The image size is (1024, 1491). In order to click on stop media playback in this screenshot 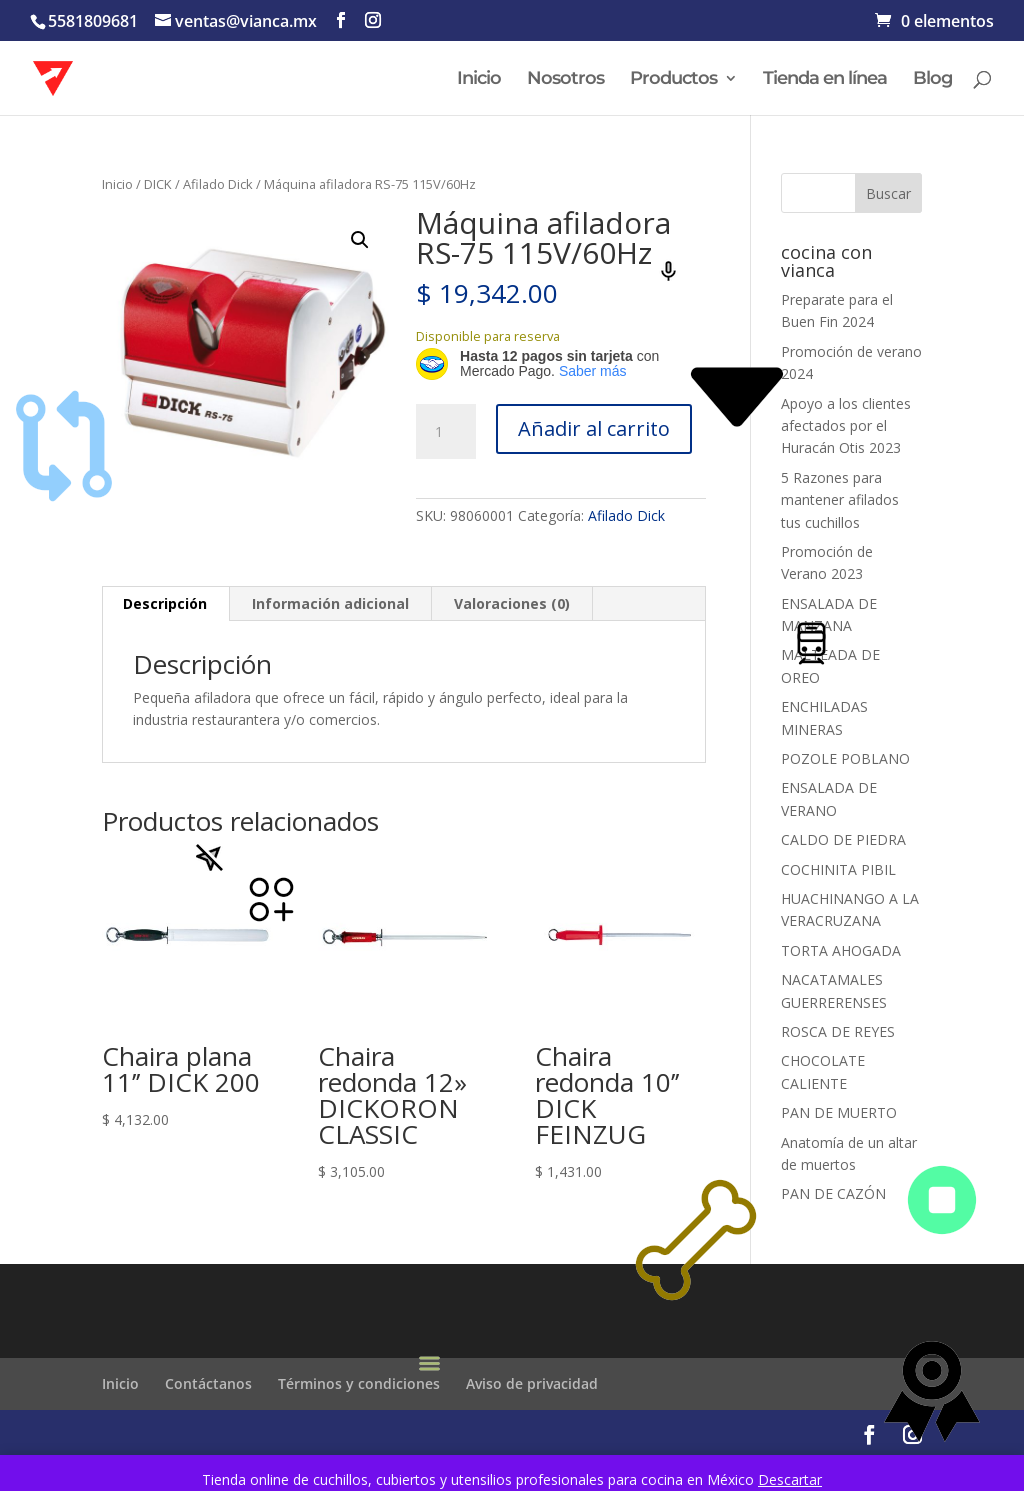, I will do `click(942, 1200)`.